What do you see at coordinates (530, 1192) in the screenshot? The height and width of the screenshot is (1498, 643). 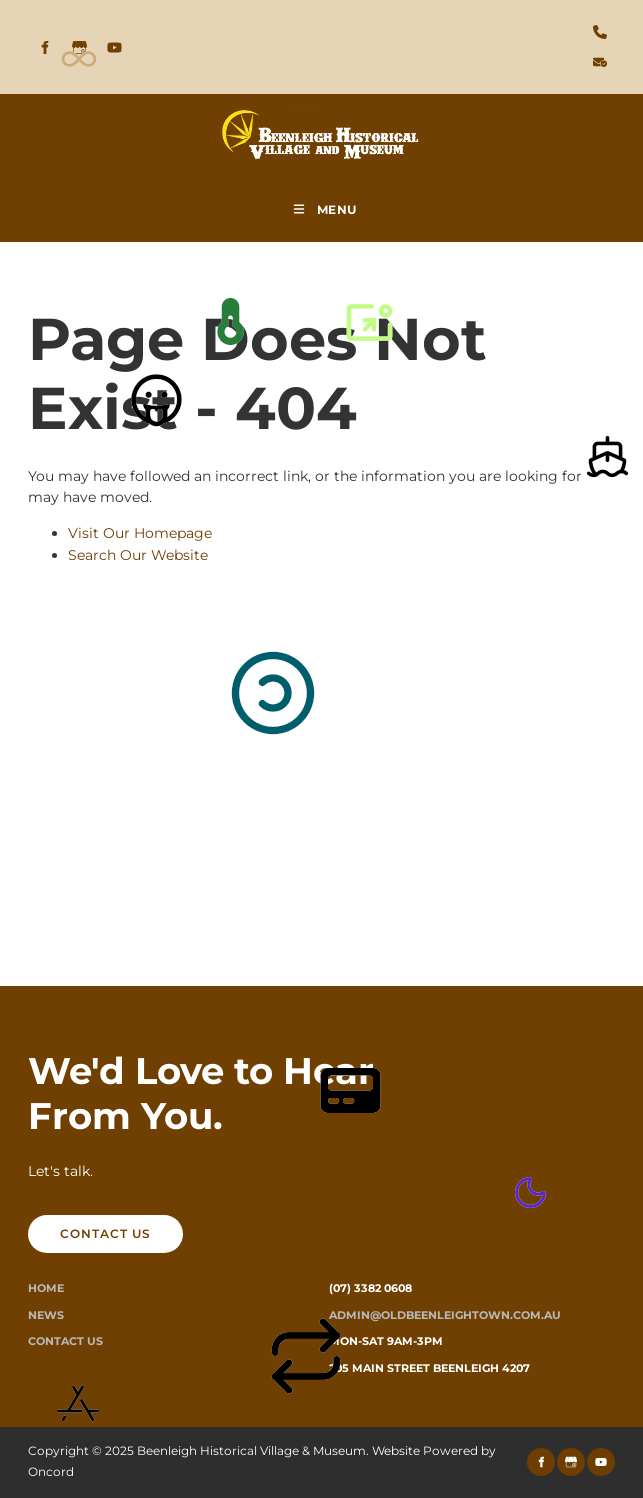 I see `toggle dark mode or night theme` at bounding box center [530, 1192].